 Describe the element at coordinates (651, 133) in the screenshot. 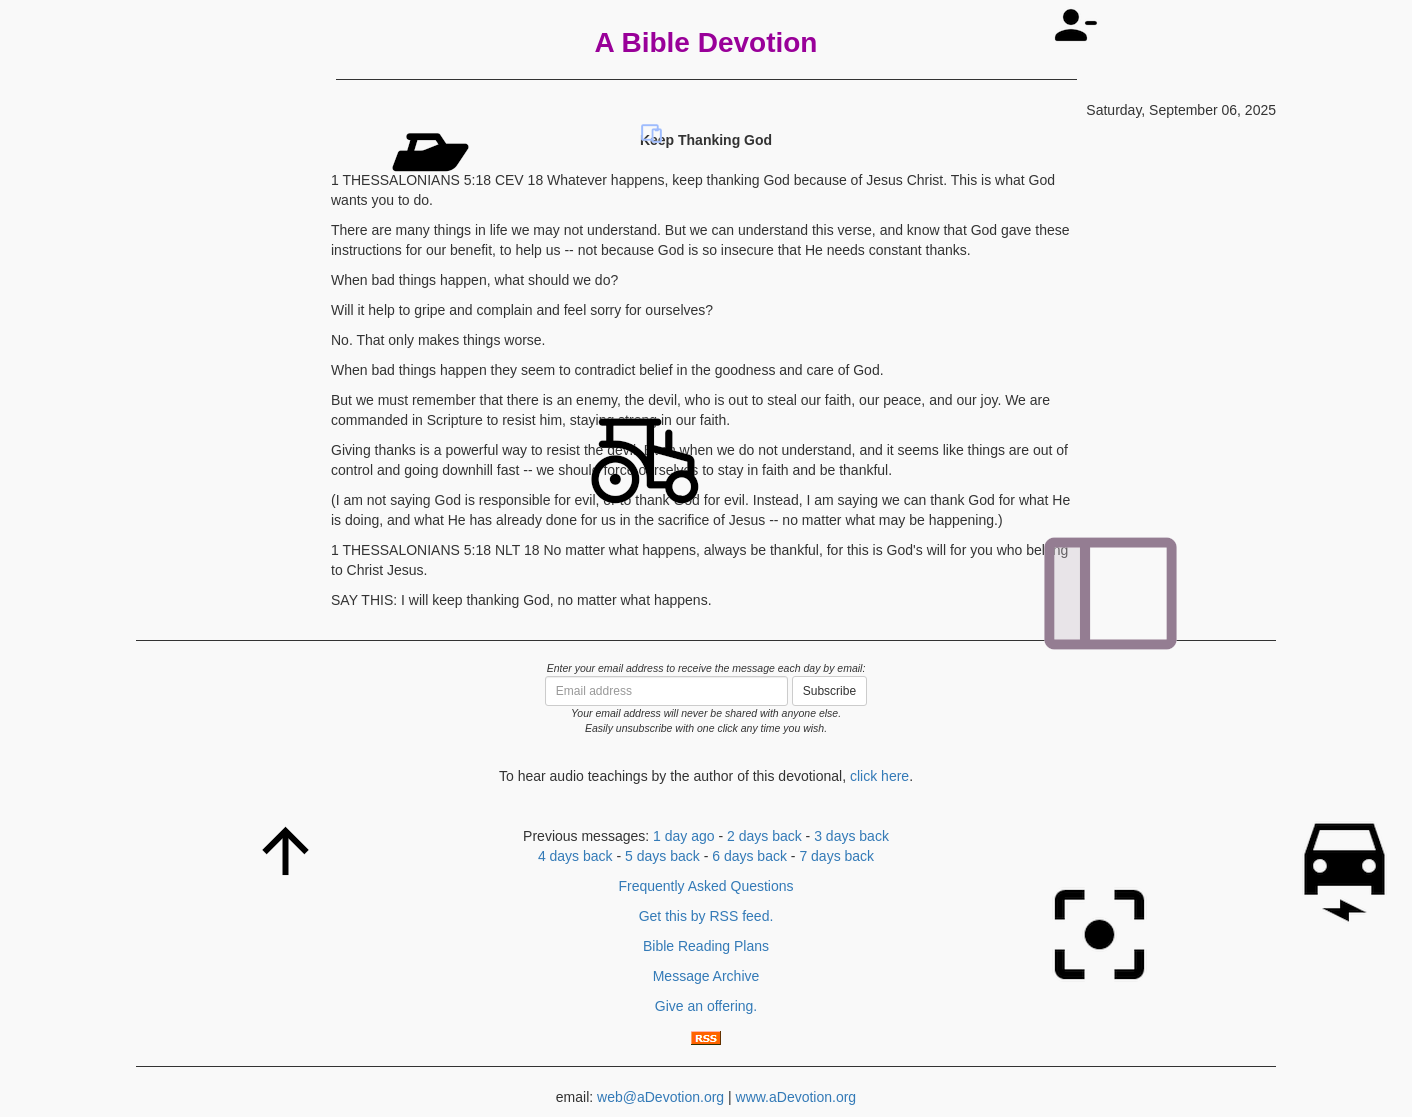

I see `manage connected devices` at that location.